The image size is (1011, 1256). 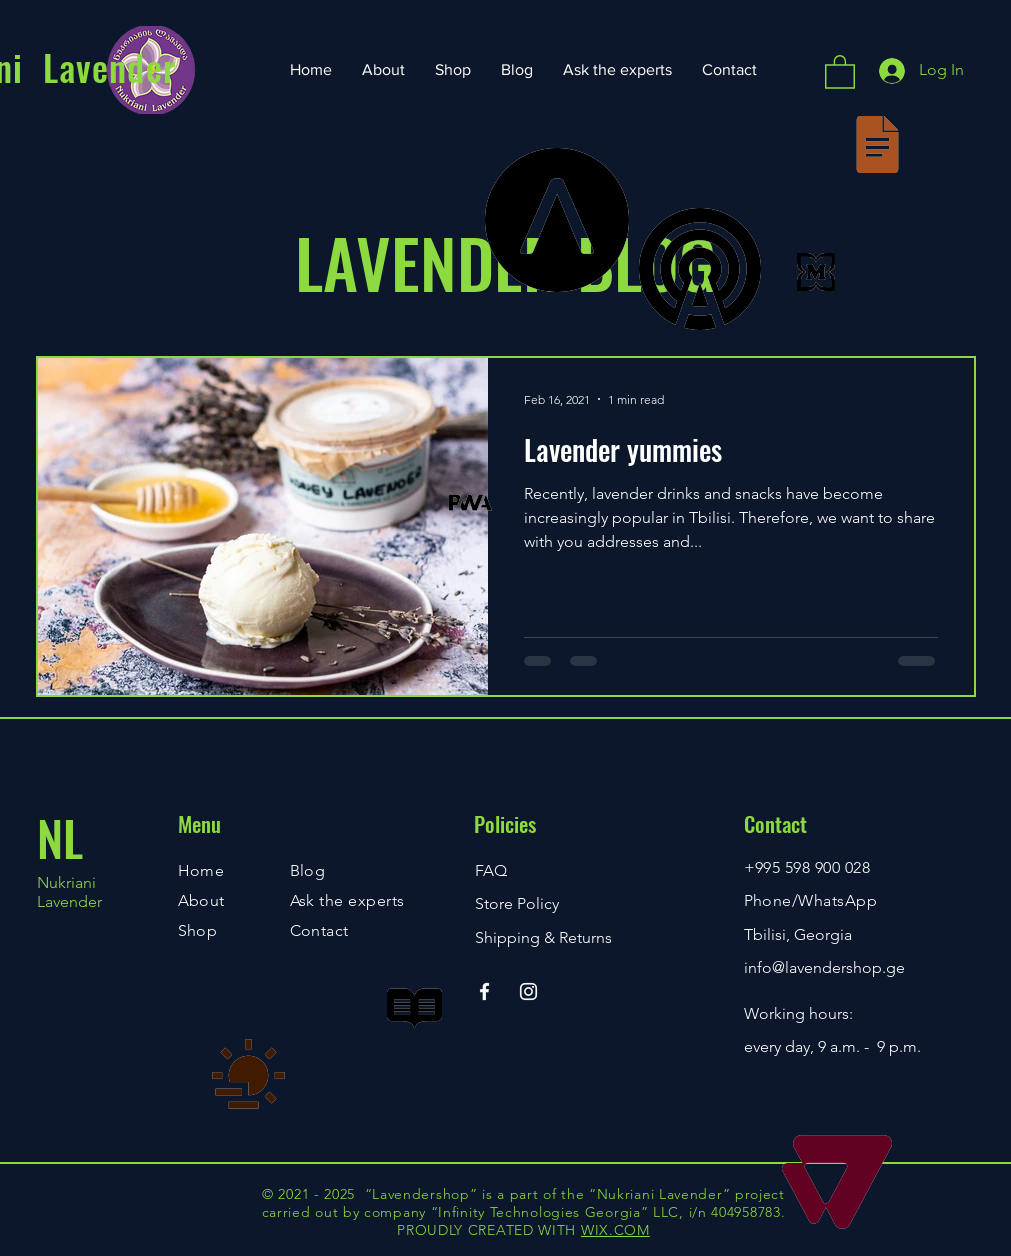 I want to click on open google docs, so click(x=877, y=144).